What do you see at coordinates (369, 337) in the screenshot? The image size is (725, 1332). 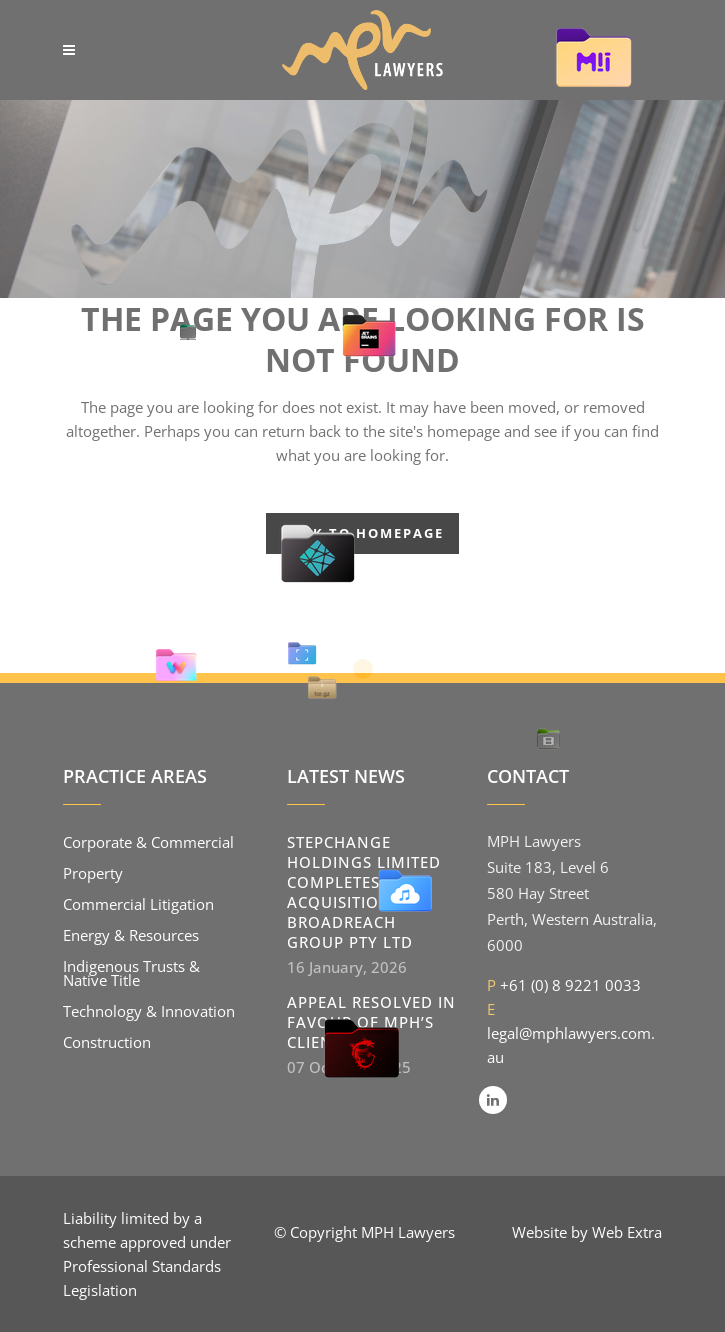 I see `open JetBrains IDE projects folder` at bounding box center [369, 337].